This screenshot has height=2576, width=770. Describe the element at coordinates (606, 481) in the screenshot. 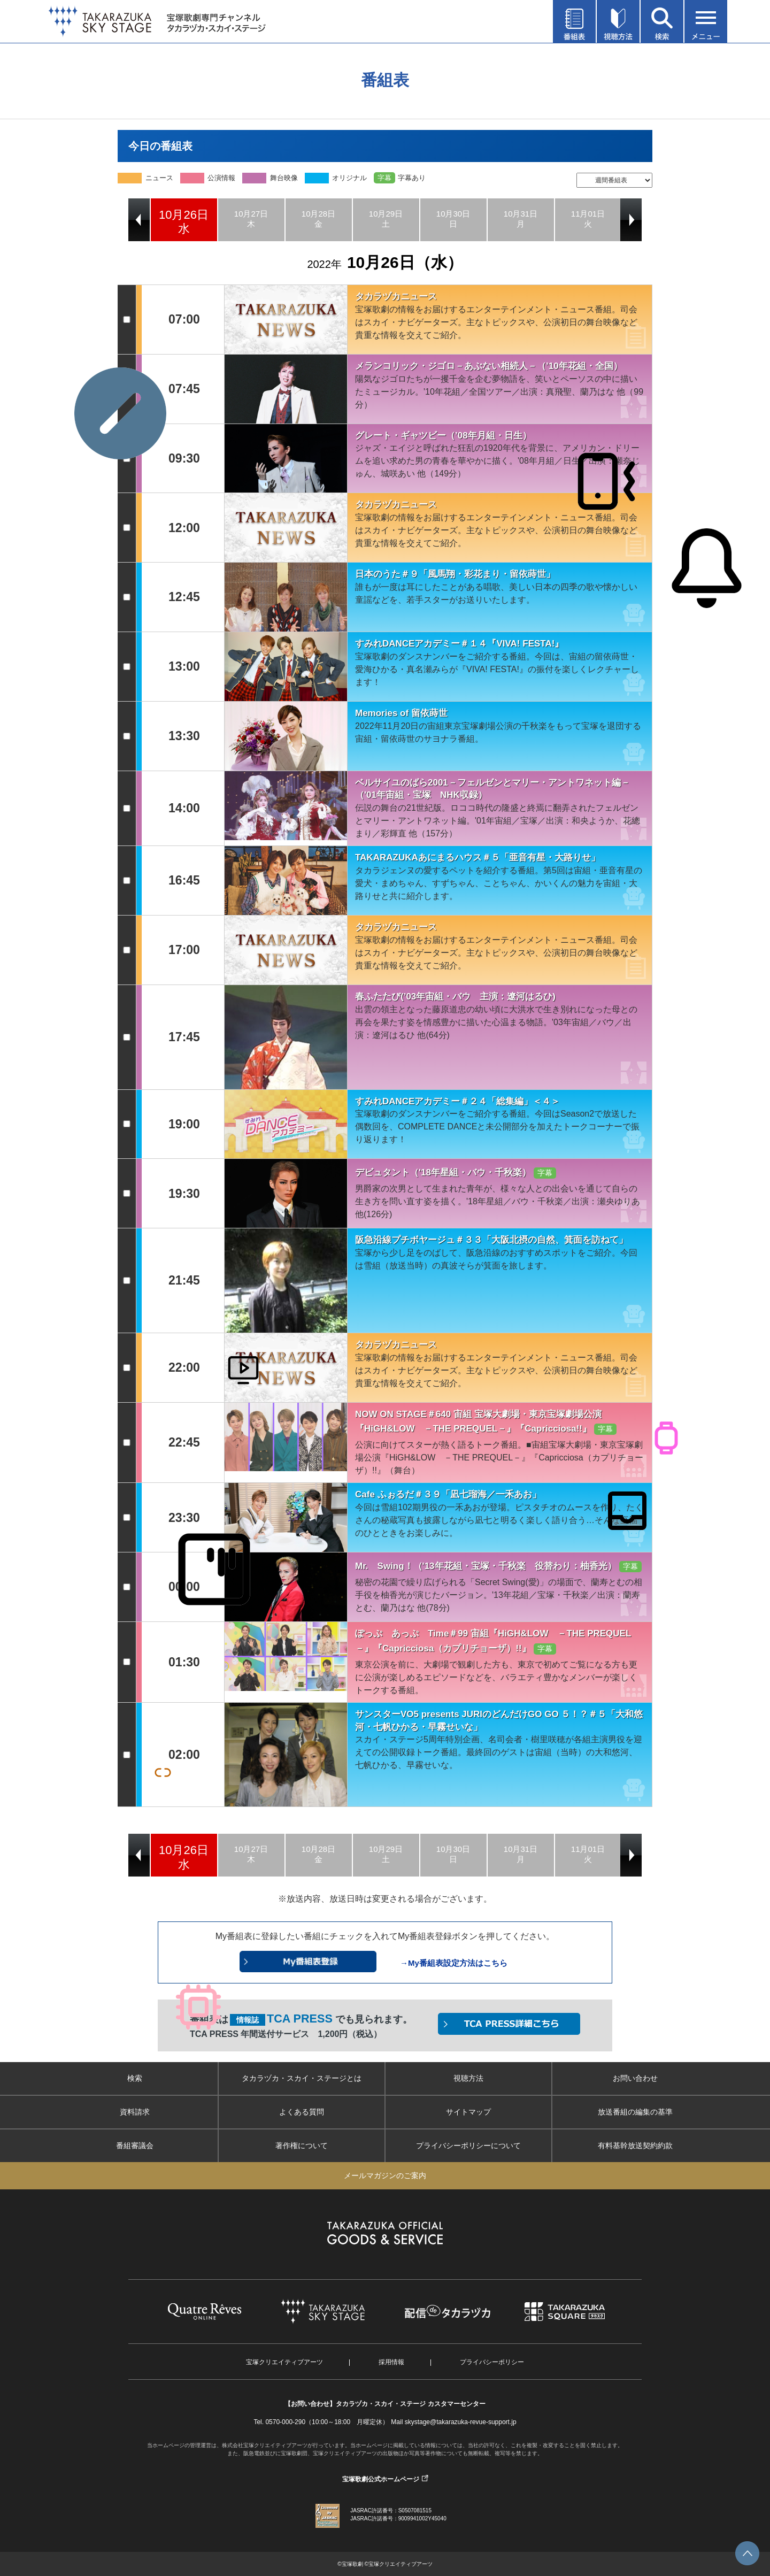

I see `phone is on vibrate mode` at that location.